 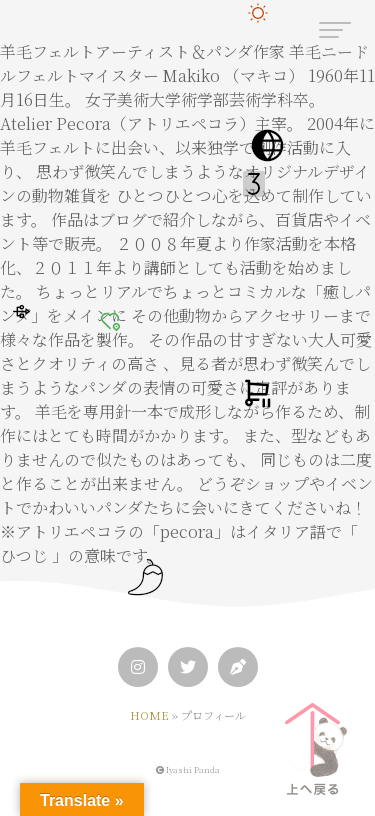 What do you see at coordinates (21, 311) in the screenshot?
I see `connect a usb device` at bounding box center [21, 311].